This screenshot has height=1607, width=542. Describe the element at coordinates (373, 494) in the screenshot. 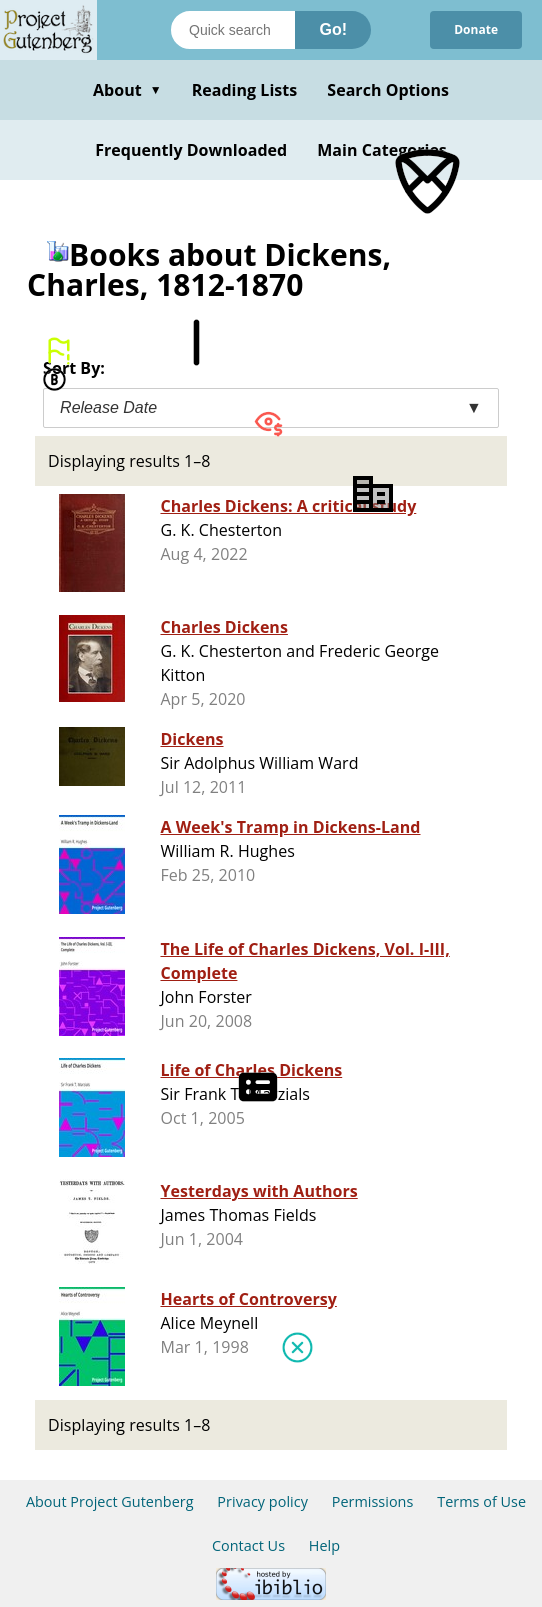

I see `view company or organization details` at that location.